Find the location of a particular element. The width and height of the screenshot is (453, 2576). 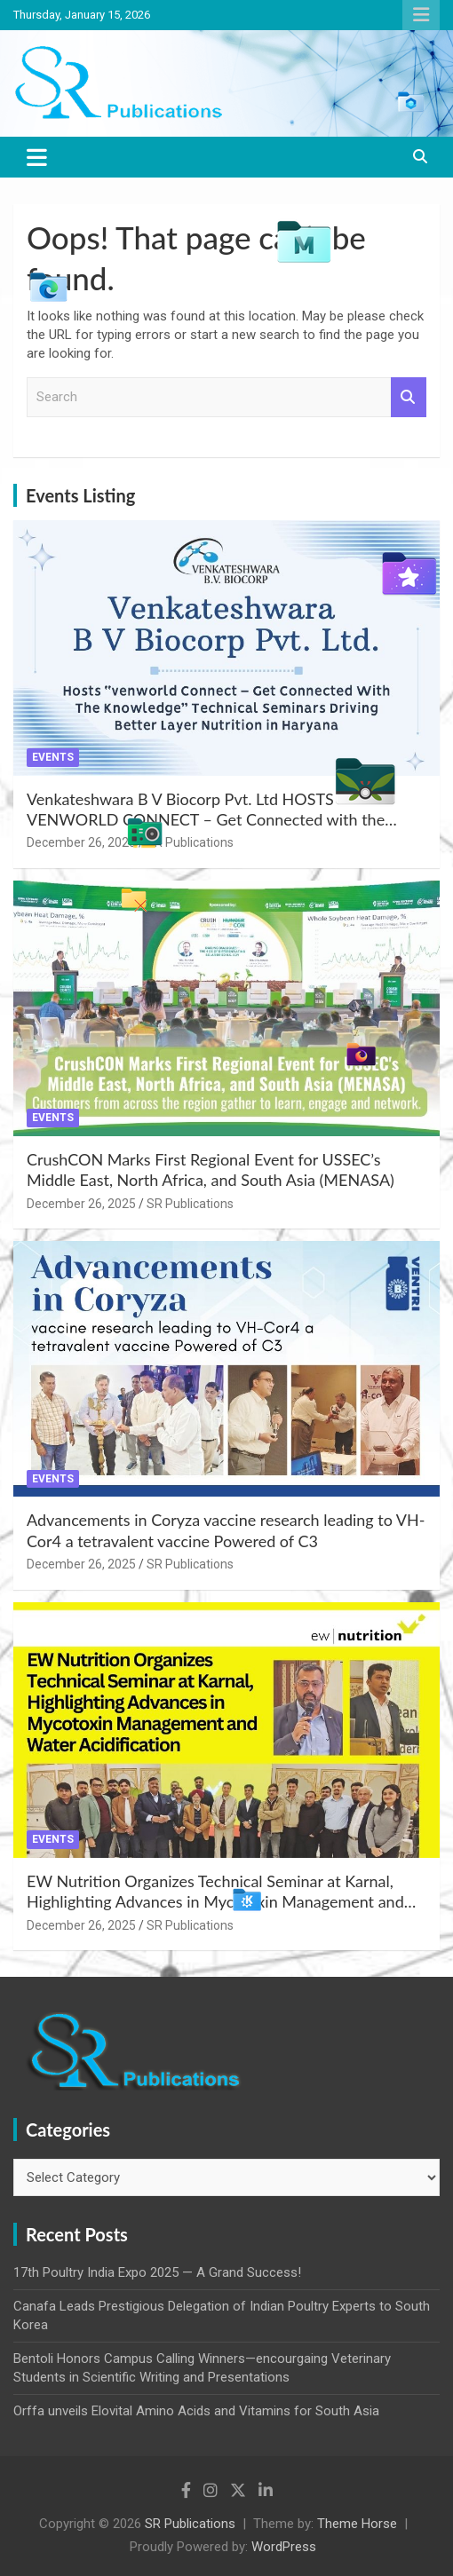

delete a folder is located at coordinates (133, 898).